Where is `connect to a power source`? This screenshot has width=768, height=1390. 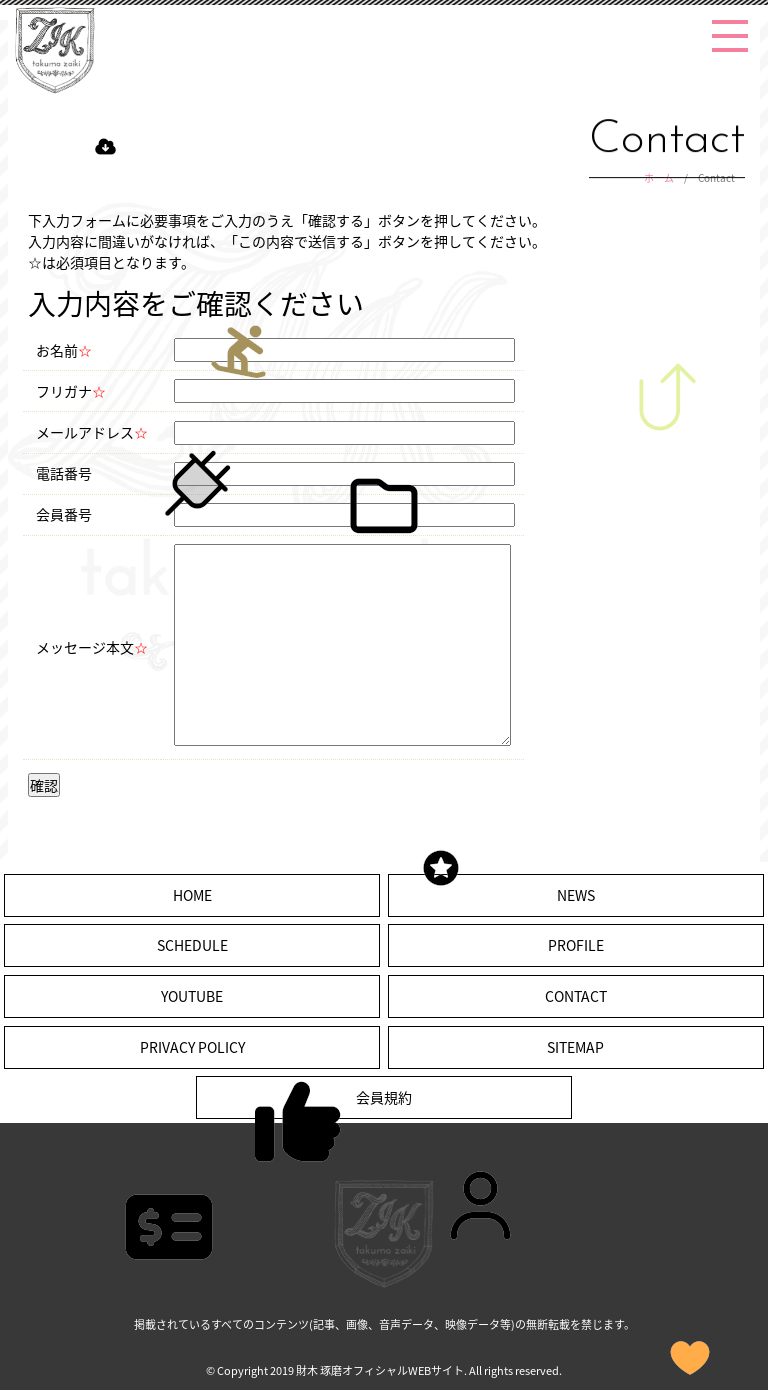
connect to a power source is located at coordinates (196, 484).